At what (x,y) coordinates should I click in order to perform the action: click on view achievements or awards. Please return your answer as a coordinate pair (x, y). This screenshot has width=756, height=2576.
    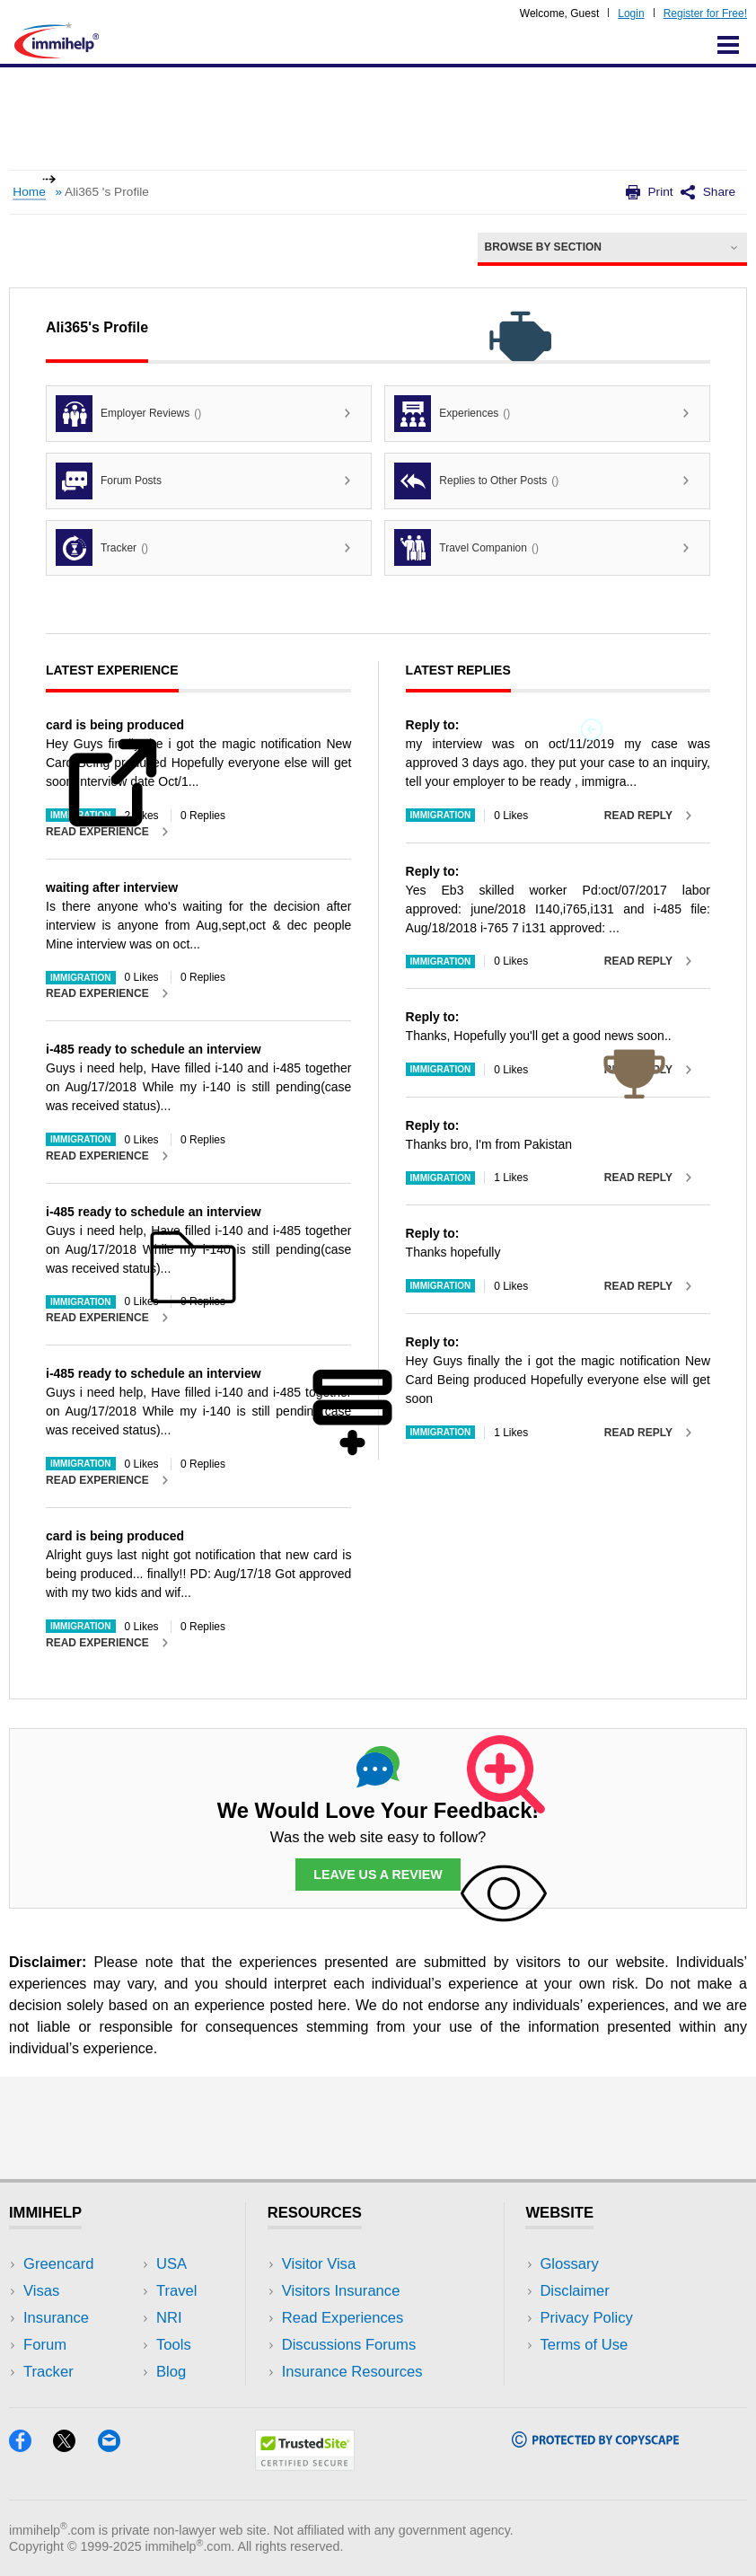
    Looking at the image, I should click on (634, 1072).